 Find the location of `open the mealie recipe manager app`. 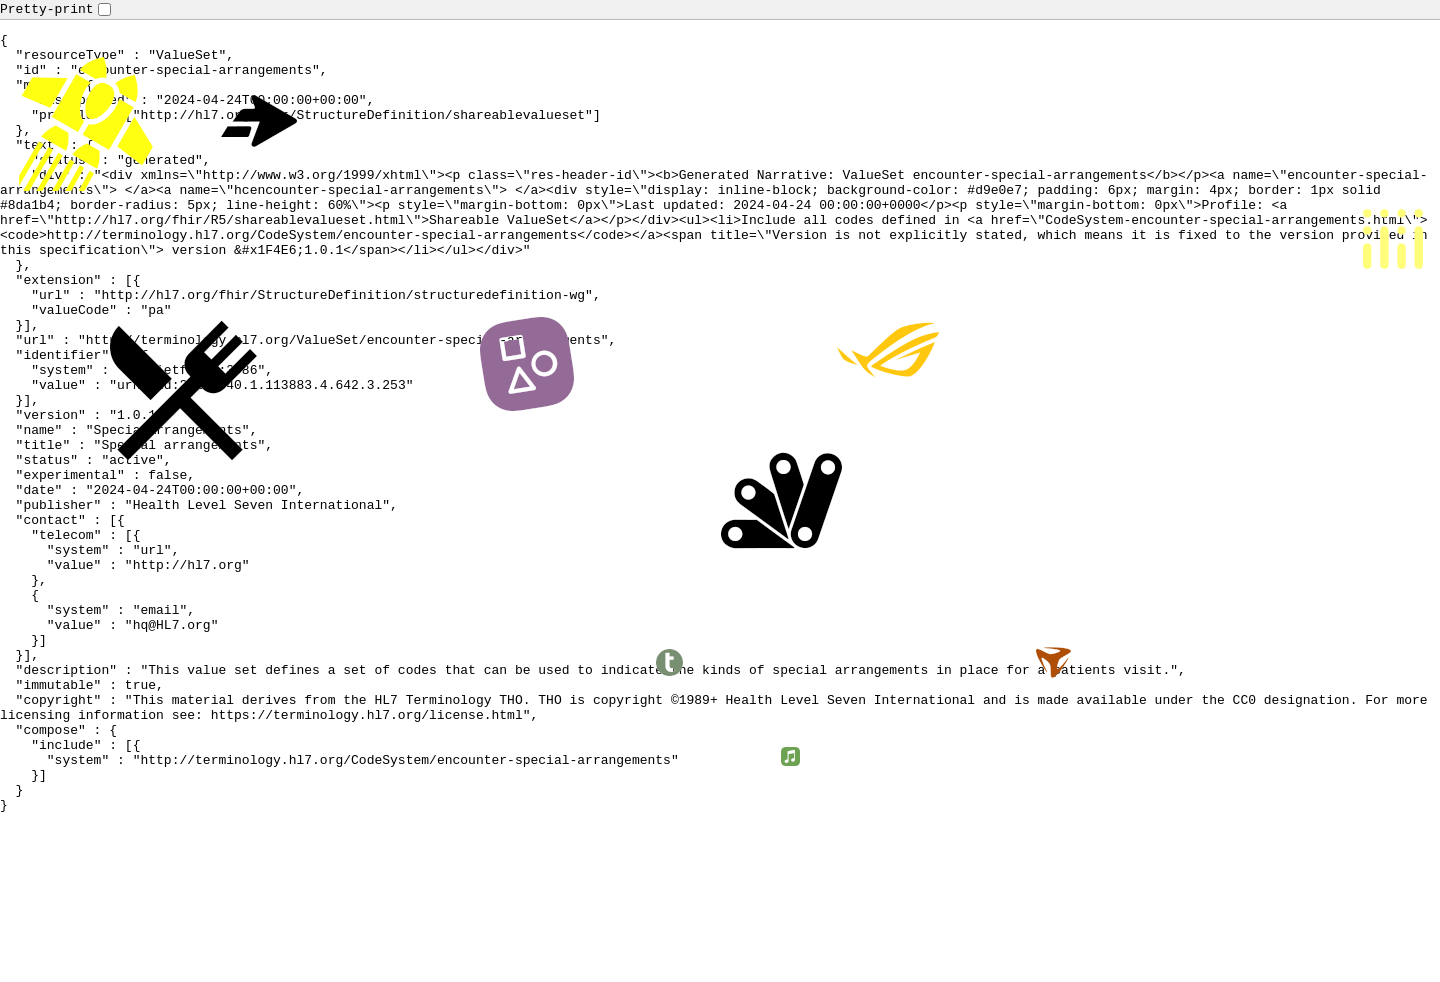

open the mealie recipe manager app is located at coordinates (183, 390).